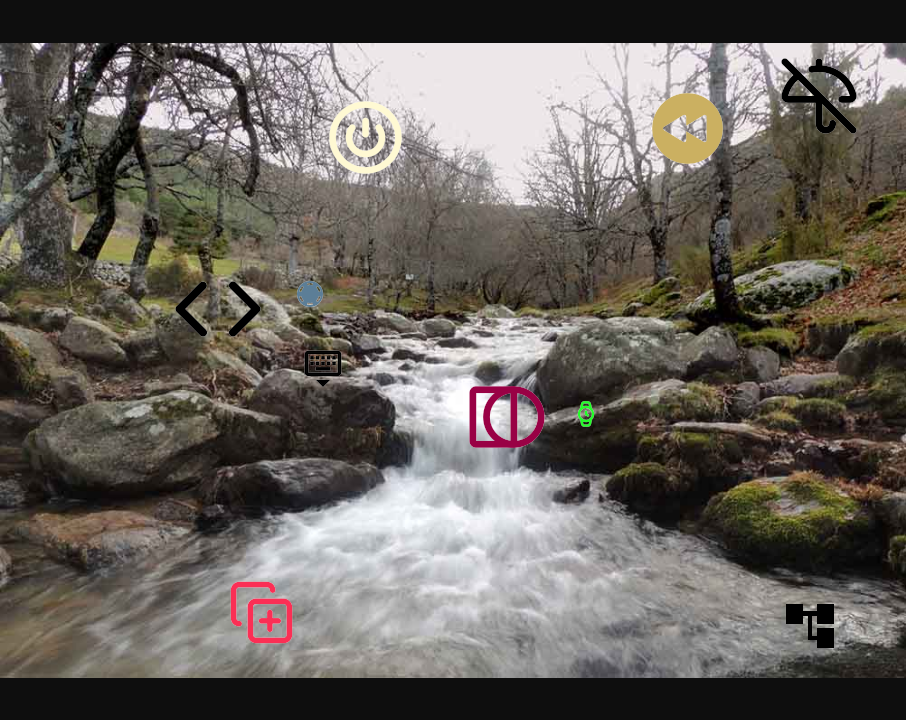 This screenshot has height=720, width=906. Describe the element at coordinates (687, 128) in the screenshot. I see `skip to previous track` at that location.